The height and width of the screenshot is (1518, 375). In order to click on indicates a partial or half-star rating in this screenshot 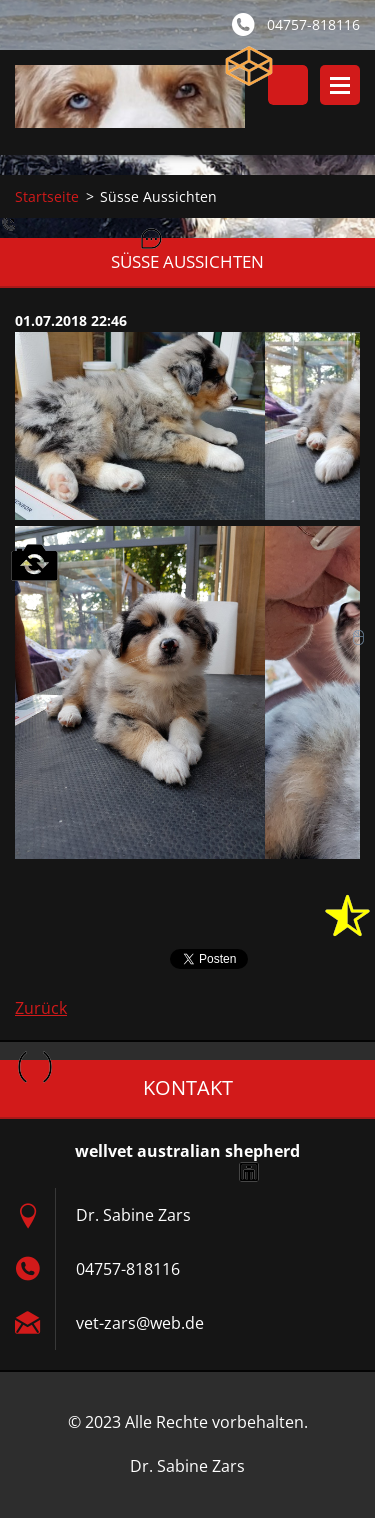, I will do `click(347, 915)`.